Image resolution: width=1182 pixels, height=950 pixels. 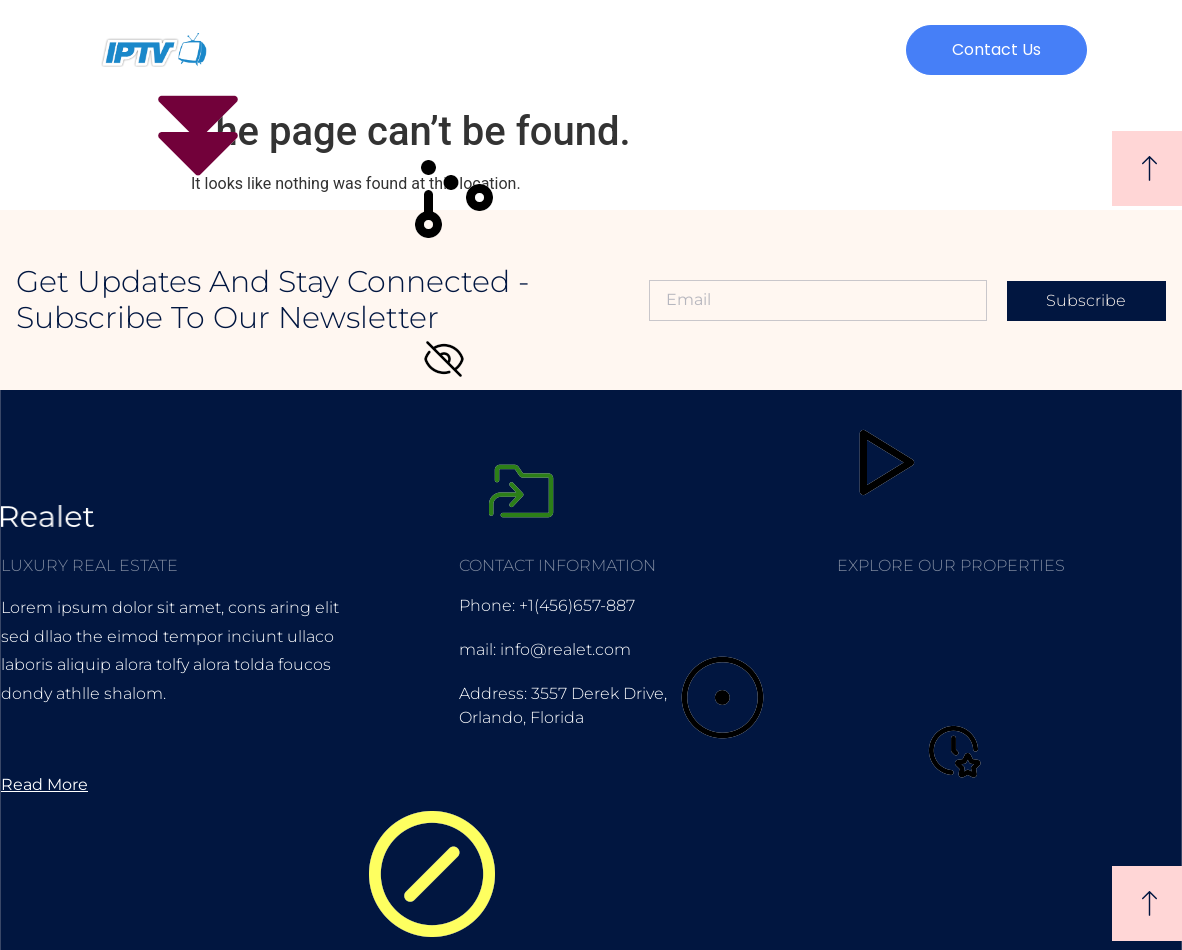 What do you see at coordinates (953, 750) in the screenshot?
I see `add event to favorites` at bounding box center [953, 750].